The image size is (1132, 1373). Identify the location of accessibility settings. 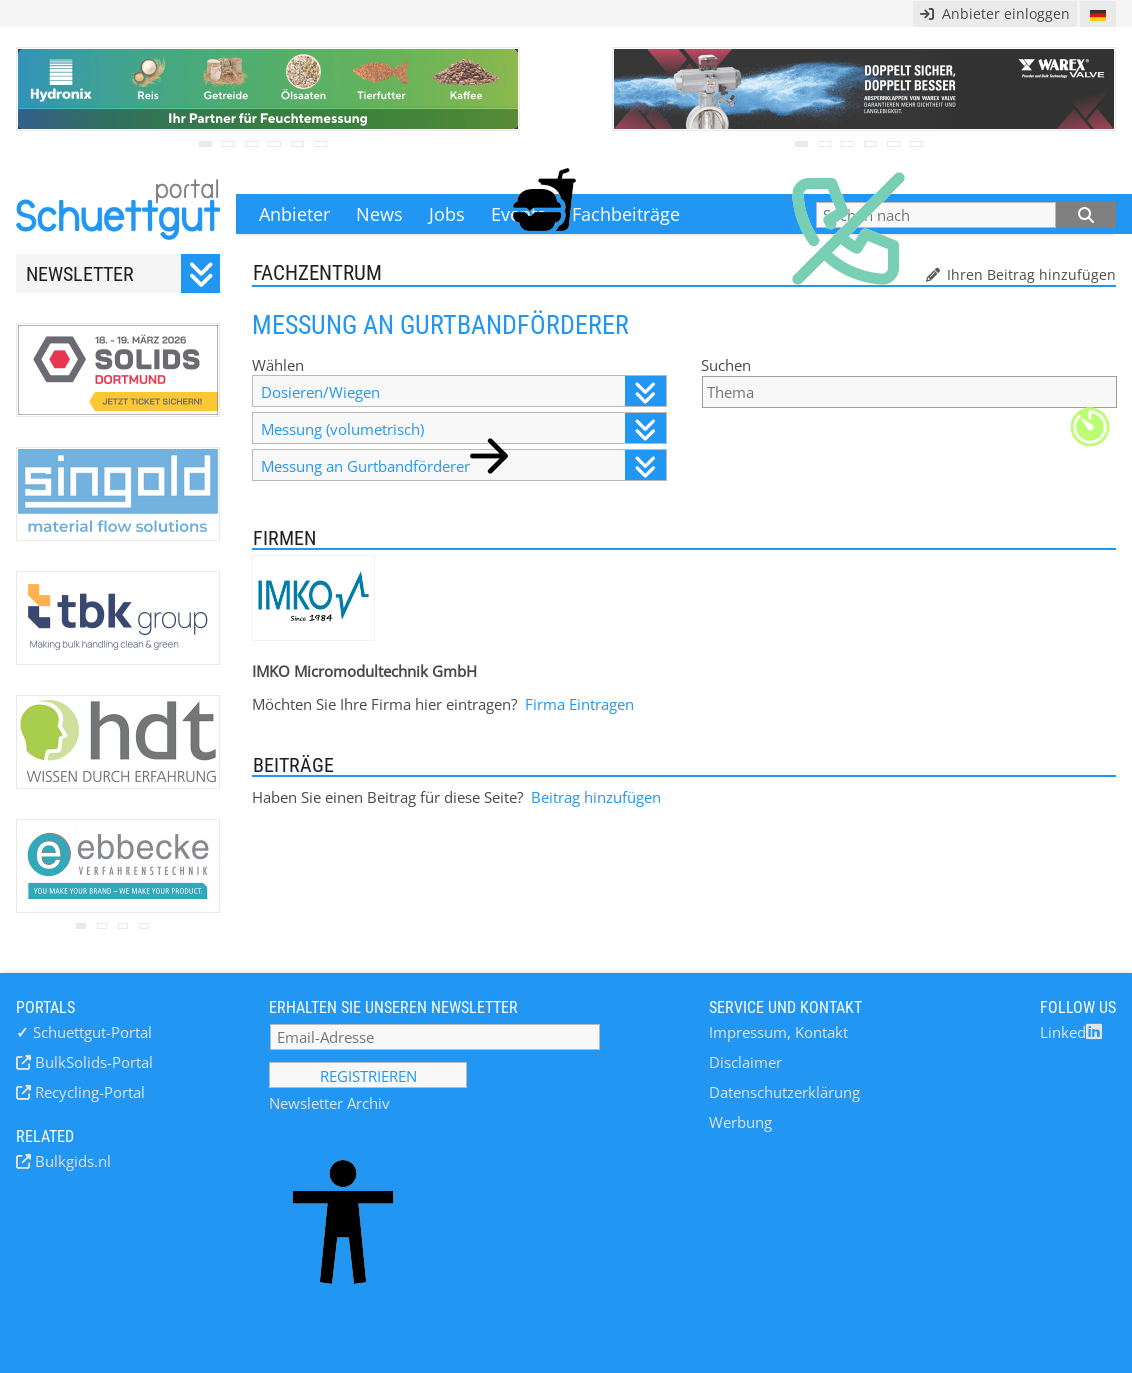
(343, 1222).